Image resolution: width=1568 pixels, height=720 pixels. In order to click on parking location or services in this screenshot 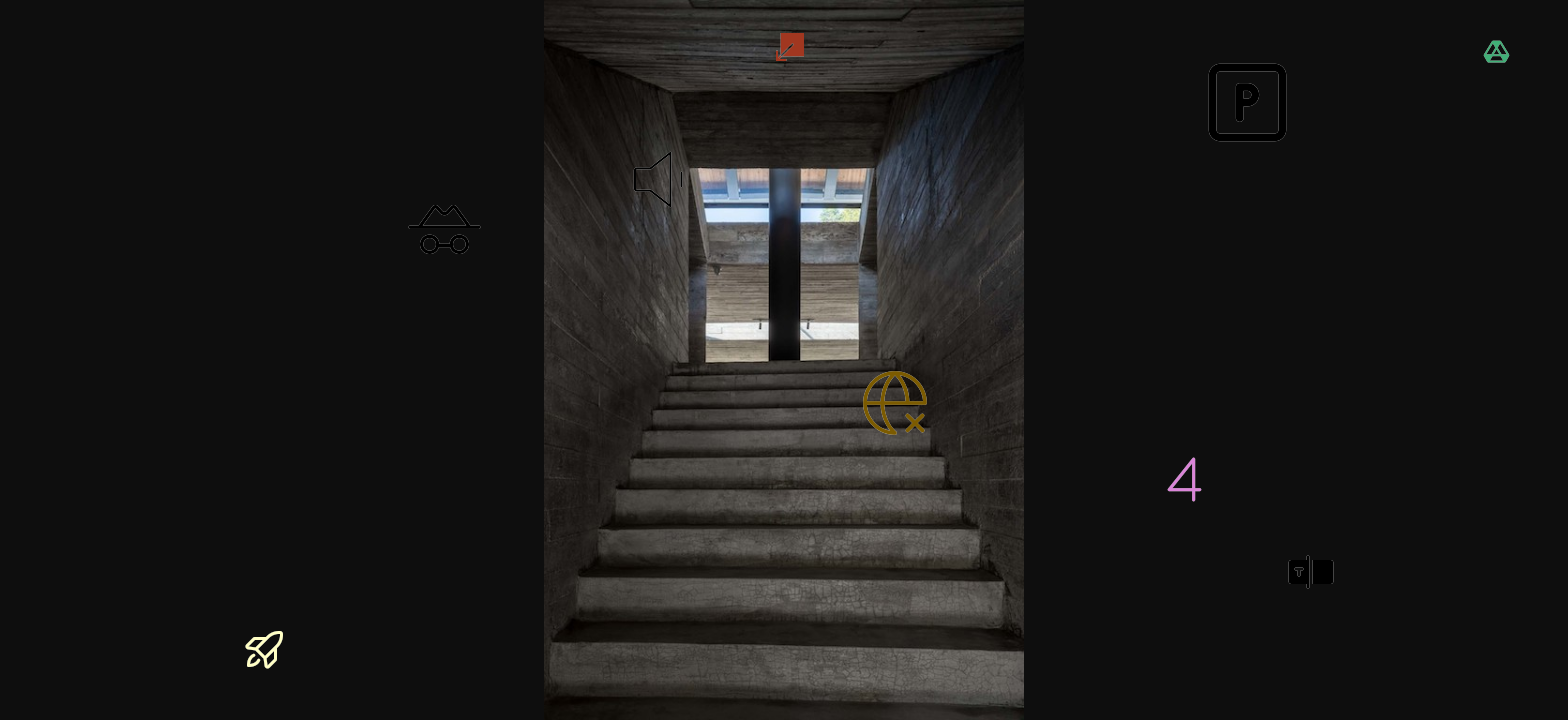, I will do `click(1247, 102)`.